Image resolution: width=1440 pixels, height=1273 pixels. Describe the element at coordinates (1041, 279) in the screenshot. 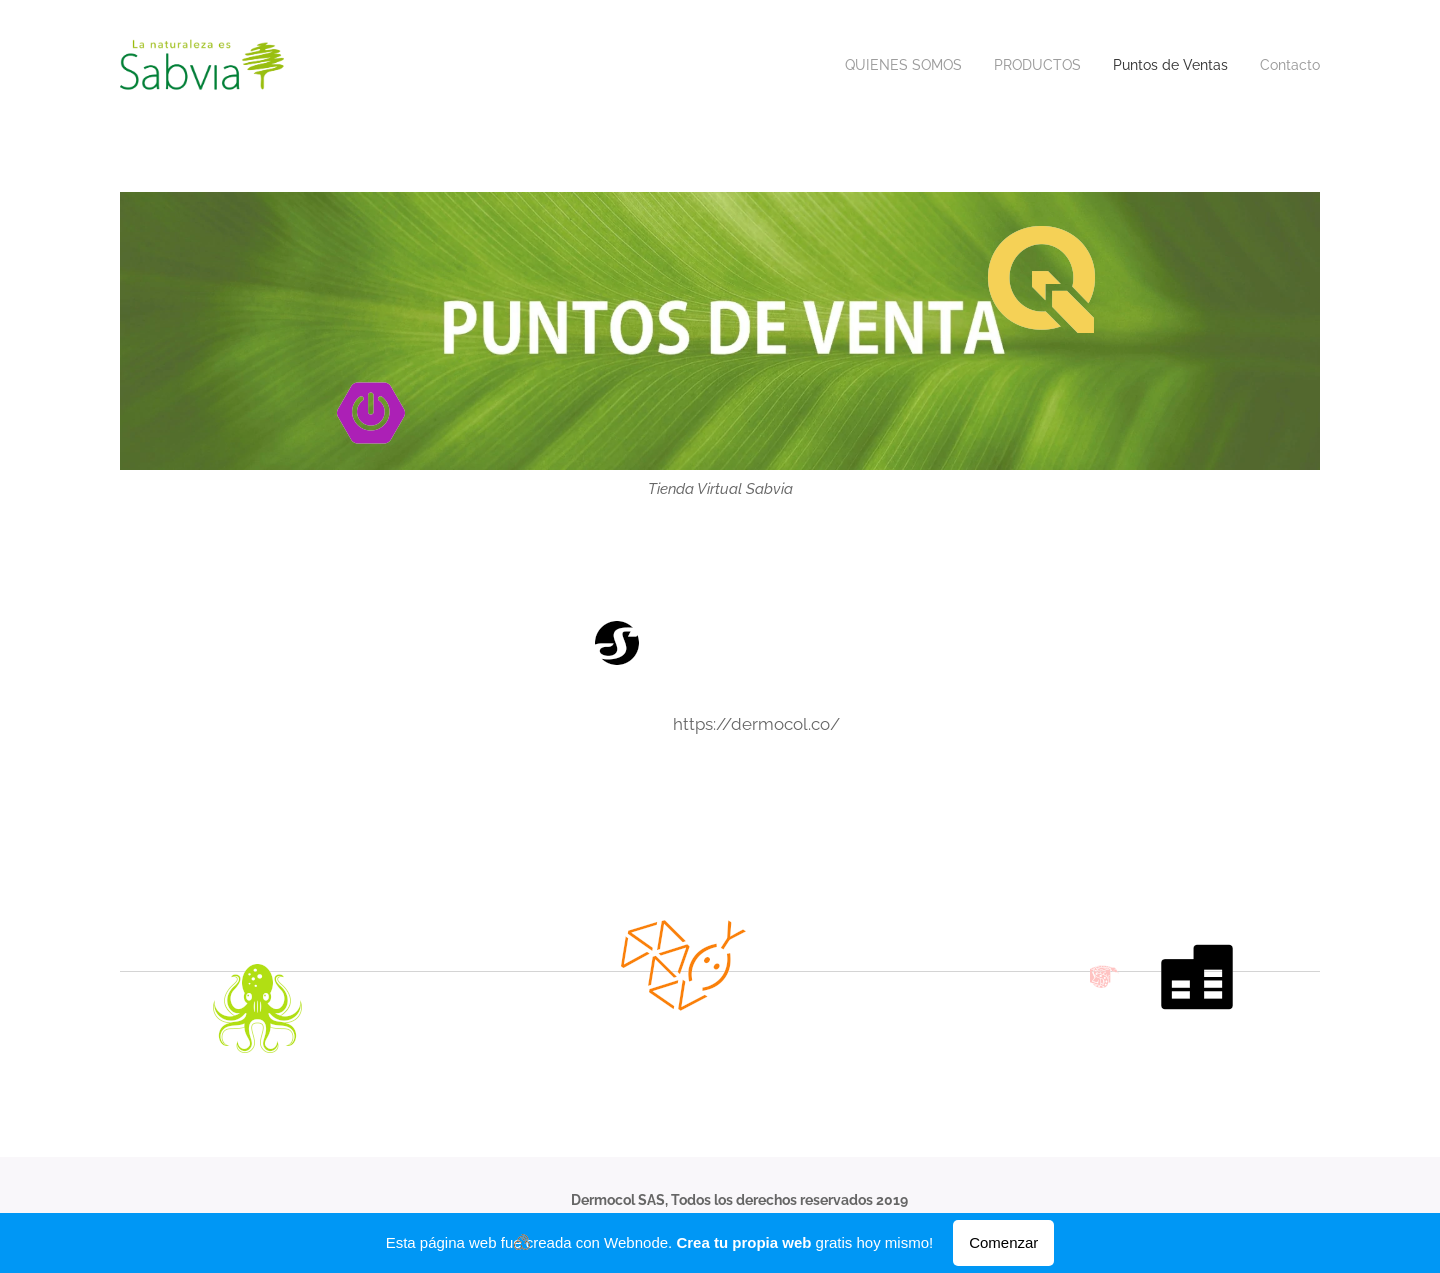

I see `open QGIS geographic information system application` at that location.